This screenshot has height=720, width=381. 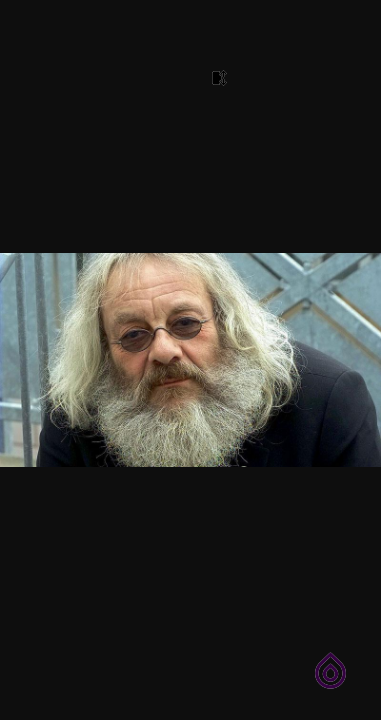 What do you see at coordinates (219, 78) in the screenshot?
I see `auto-adjust content height to fit container` at bounding box center [219, 78].